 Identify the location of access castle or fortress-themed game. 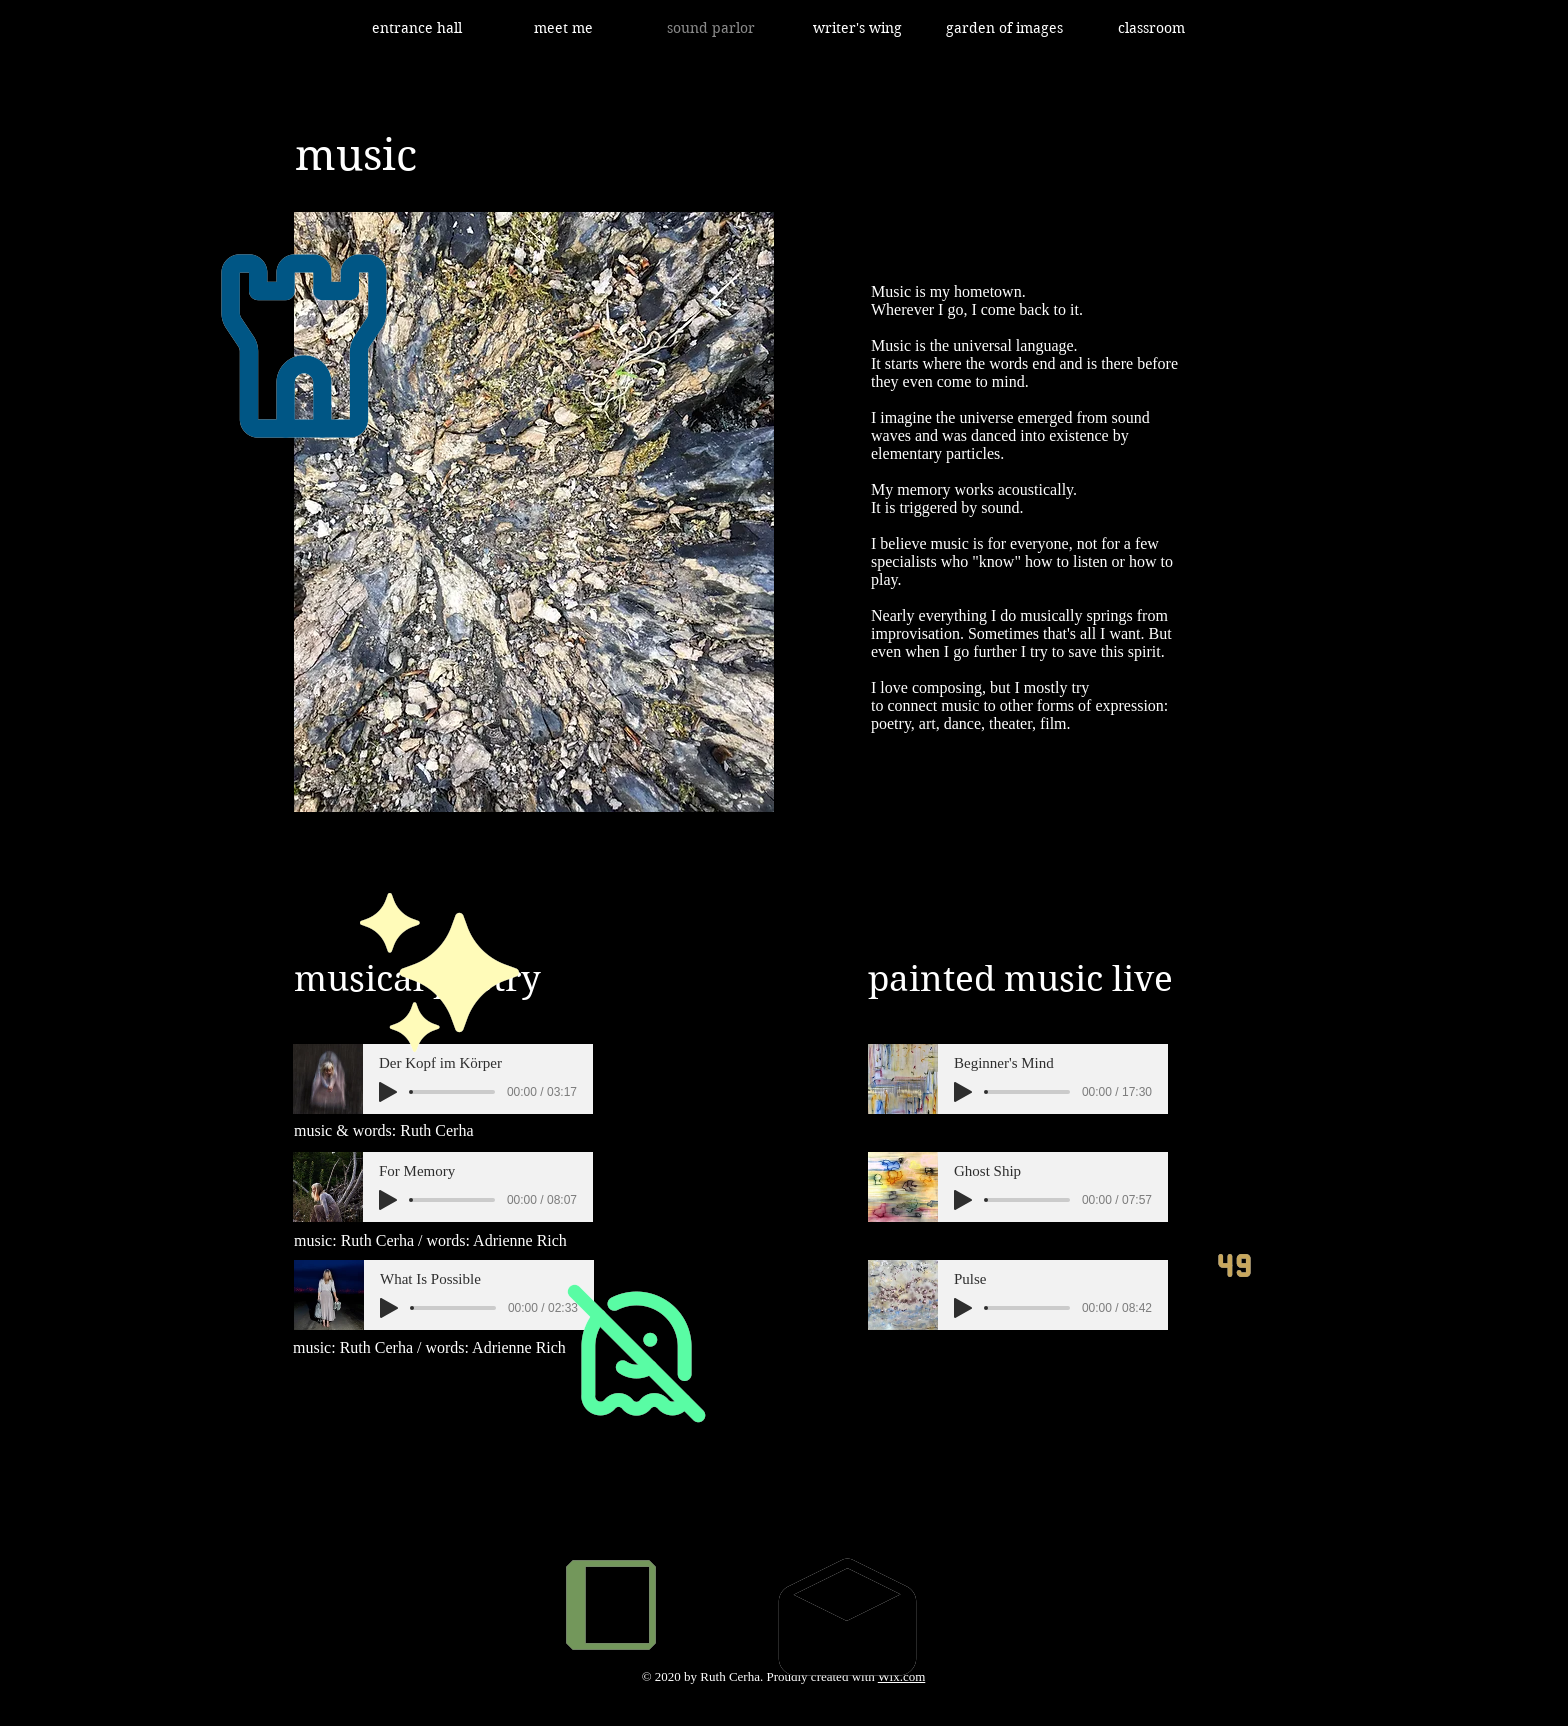
(304, 346).